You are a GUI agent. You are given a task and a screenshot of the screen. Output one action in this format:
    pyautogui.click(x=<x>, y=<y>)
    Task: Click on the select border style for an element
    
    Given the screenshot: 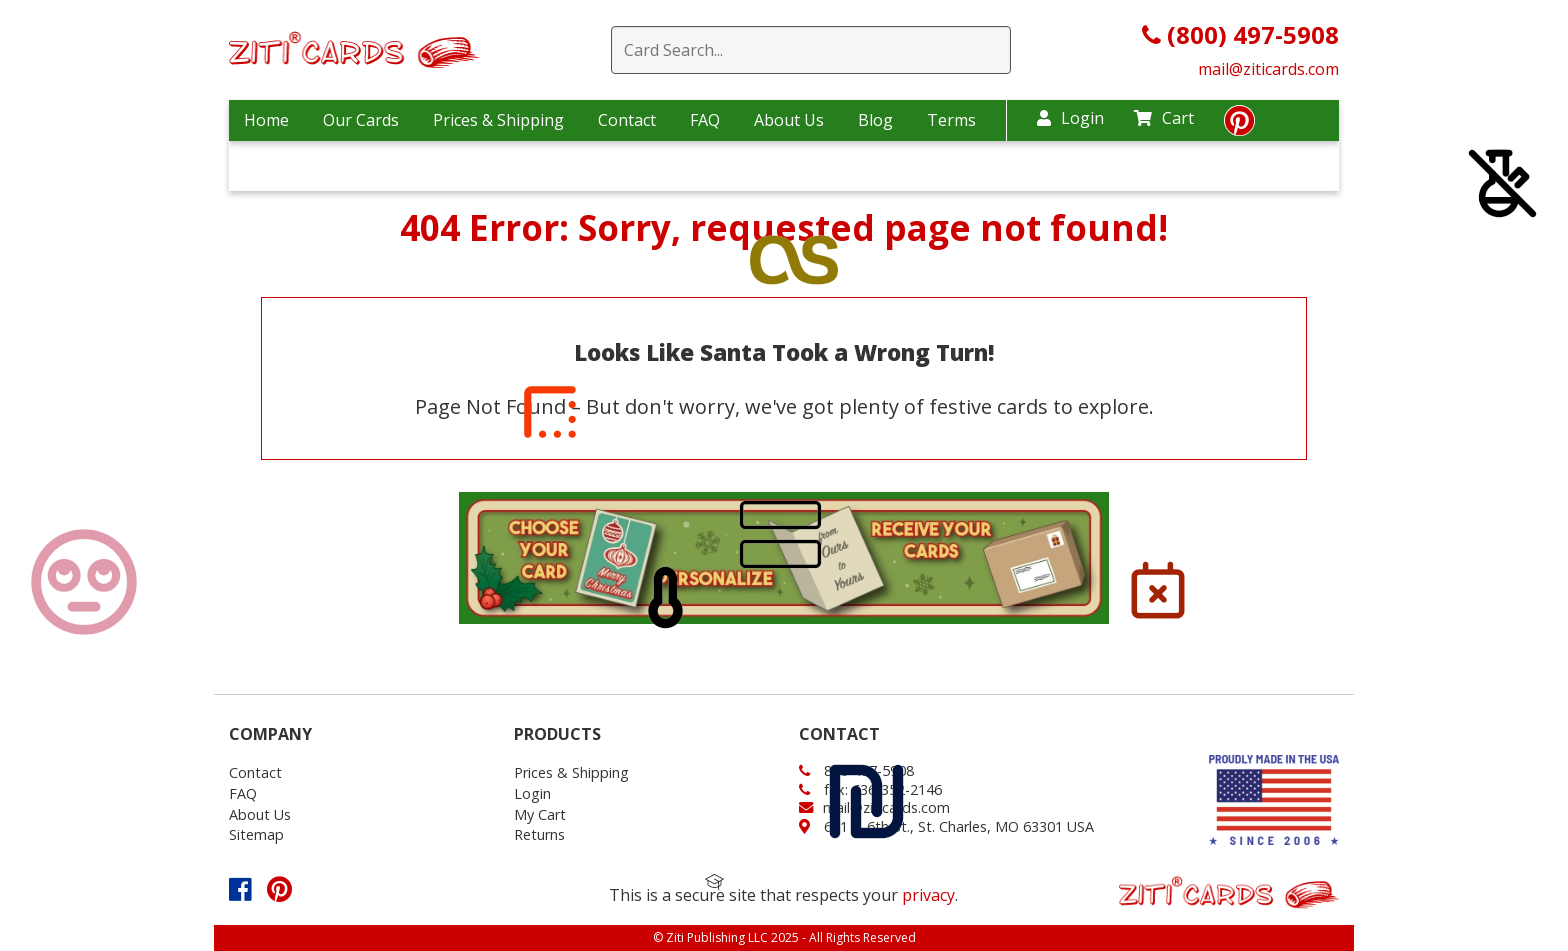 What is the action you would take?
    pyautogui.click(x=550, y=412)
    